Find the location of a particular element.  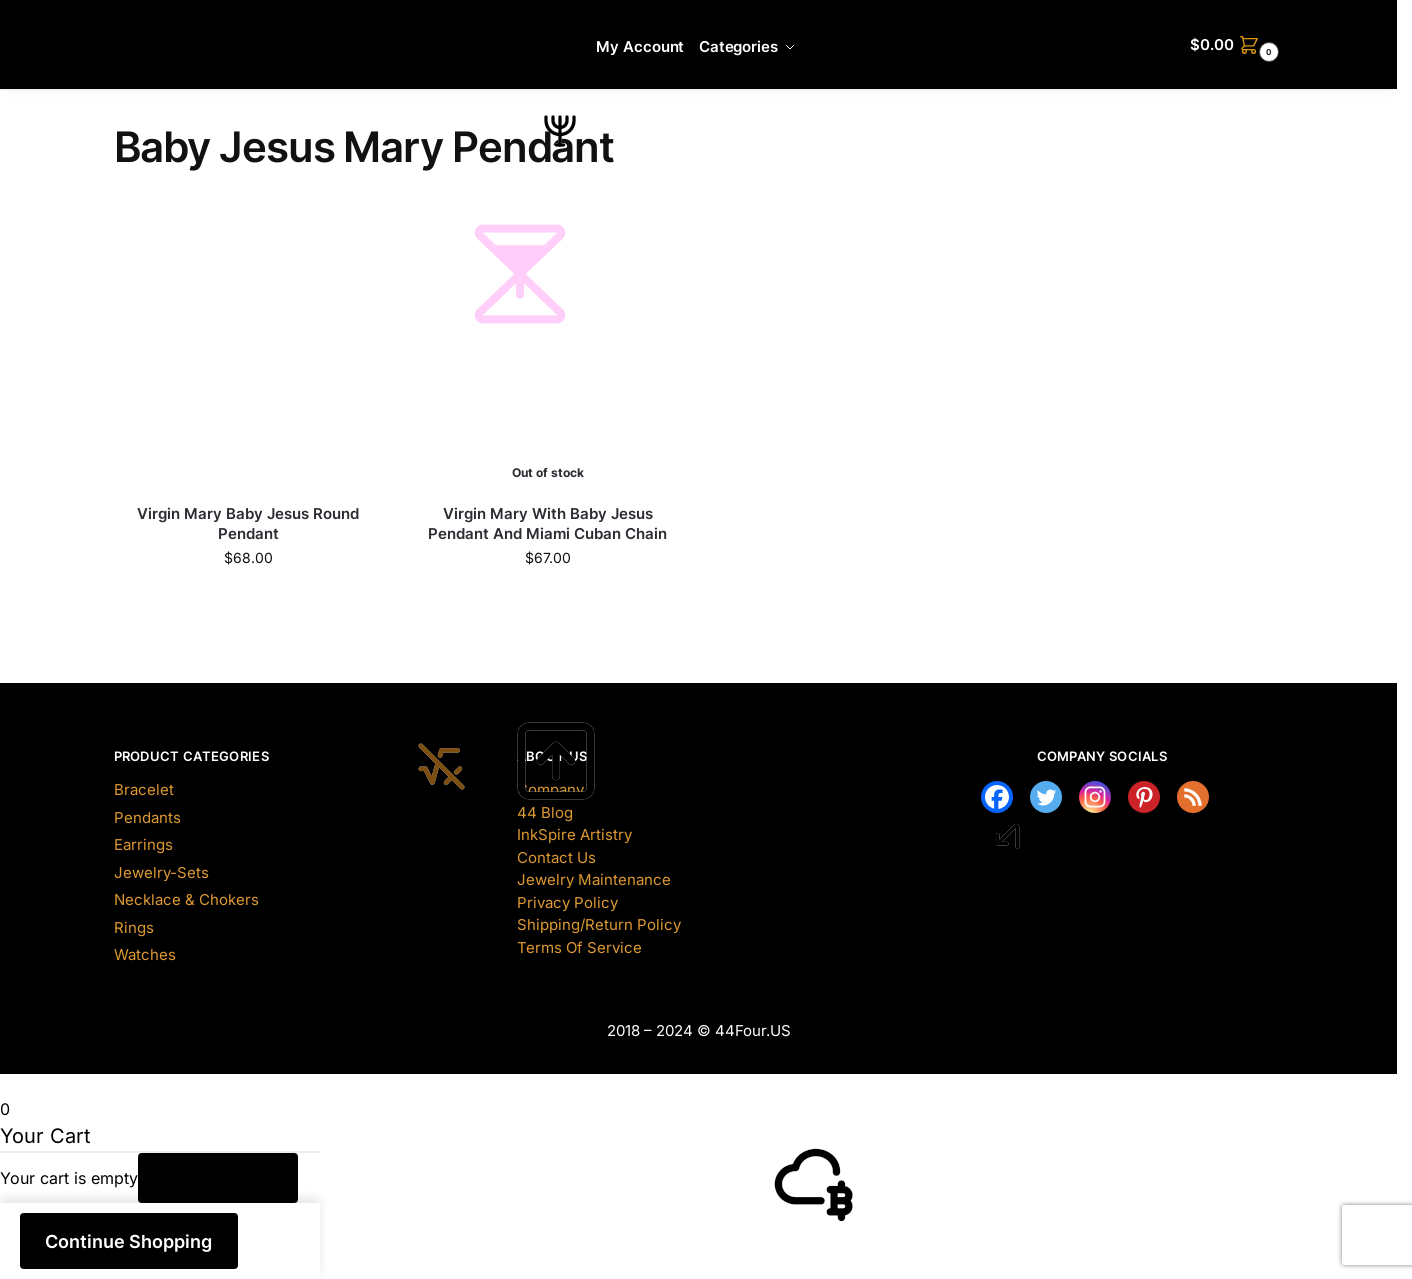

disable math mode or calculations is located at coordinates (441, 766).